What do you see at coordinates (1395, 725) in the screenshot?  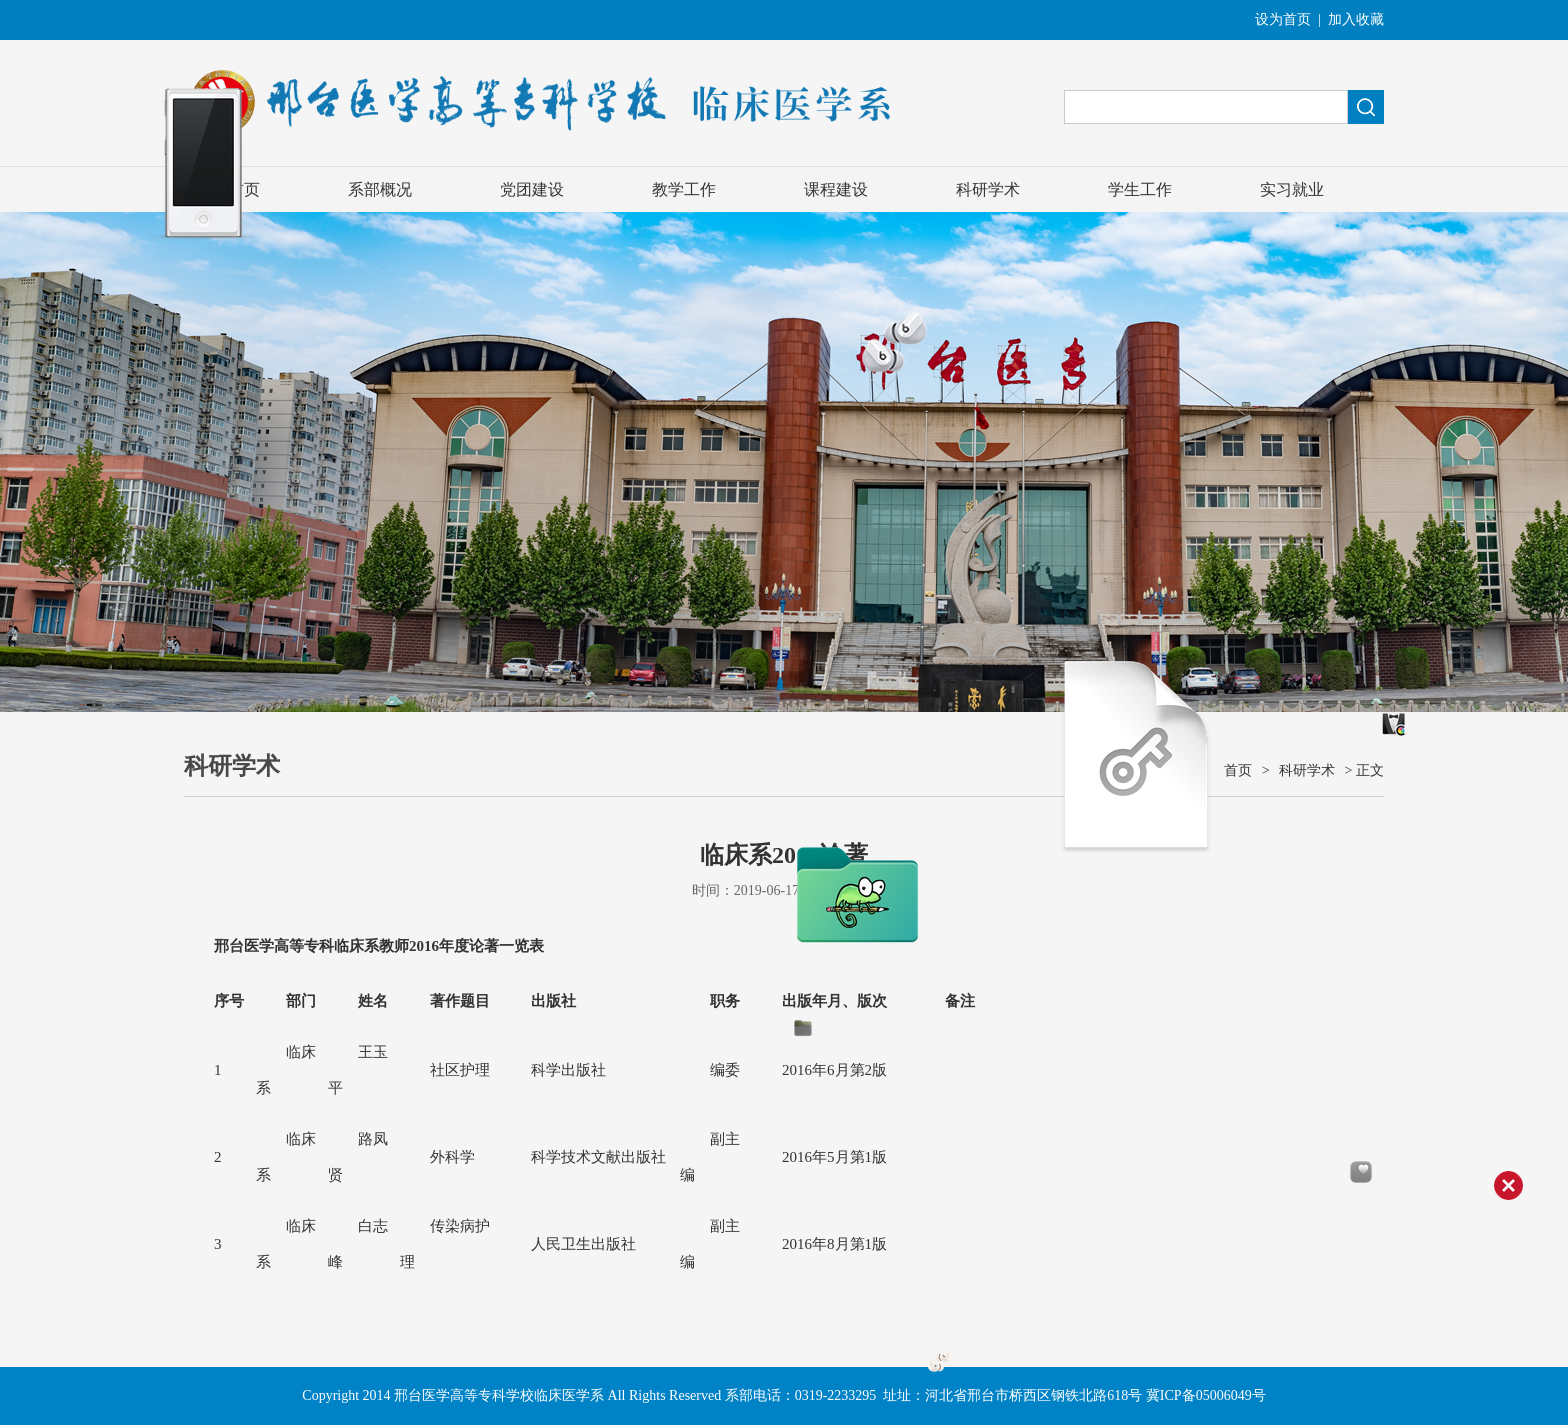 I see `launch display calibrator tool` at bounding box center [1395, 725].